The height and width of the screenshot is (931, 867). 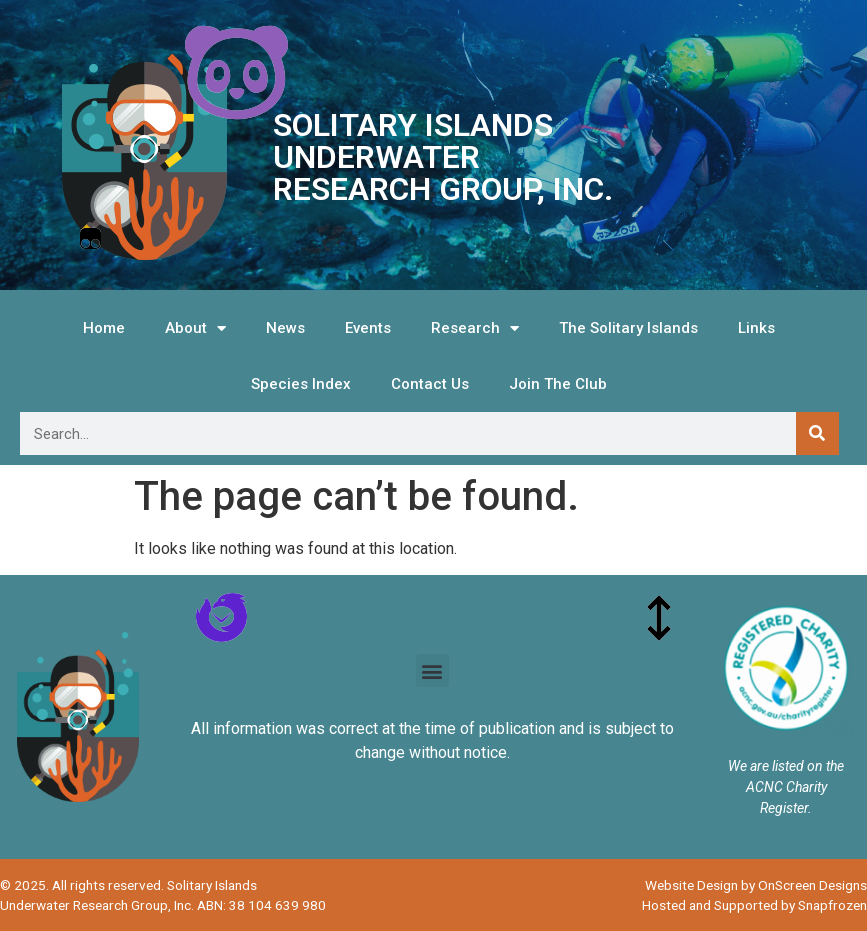 I want to click on open Tampermonkey browser extension, so click(x=90, y=238).